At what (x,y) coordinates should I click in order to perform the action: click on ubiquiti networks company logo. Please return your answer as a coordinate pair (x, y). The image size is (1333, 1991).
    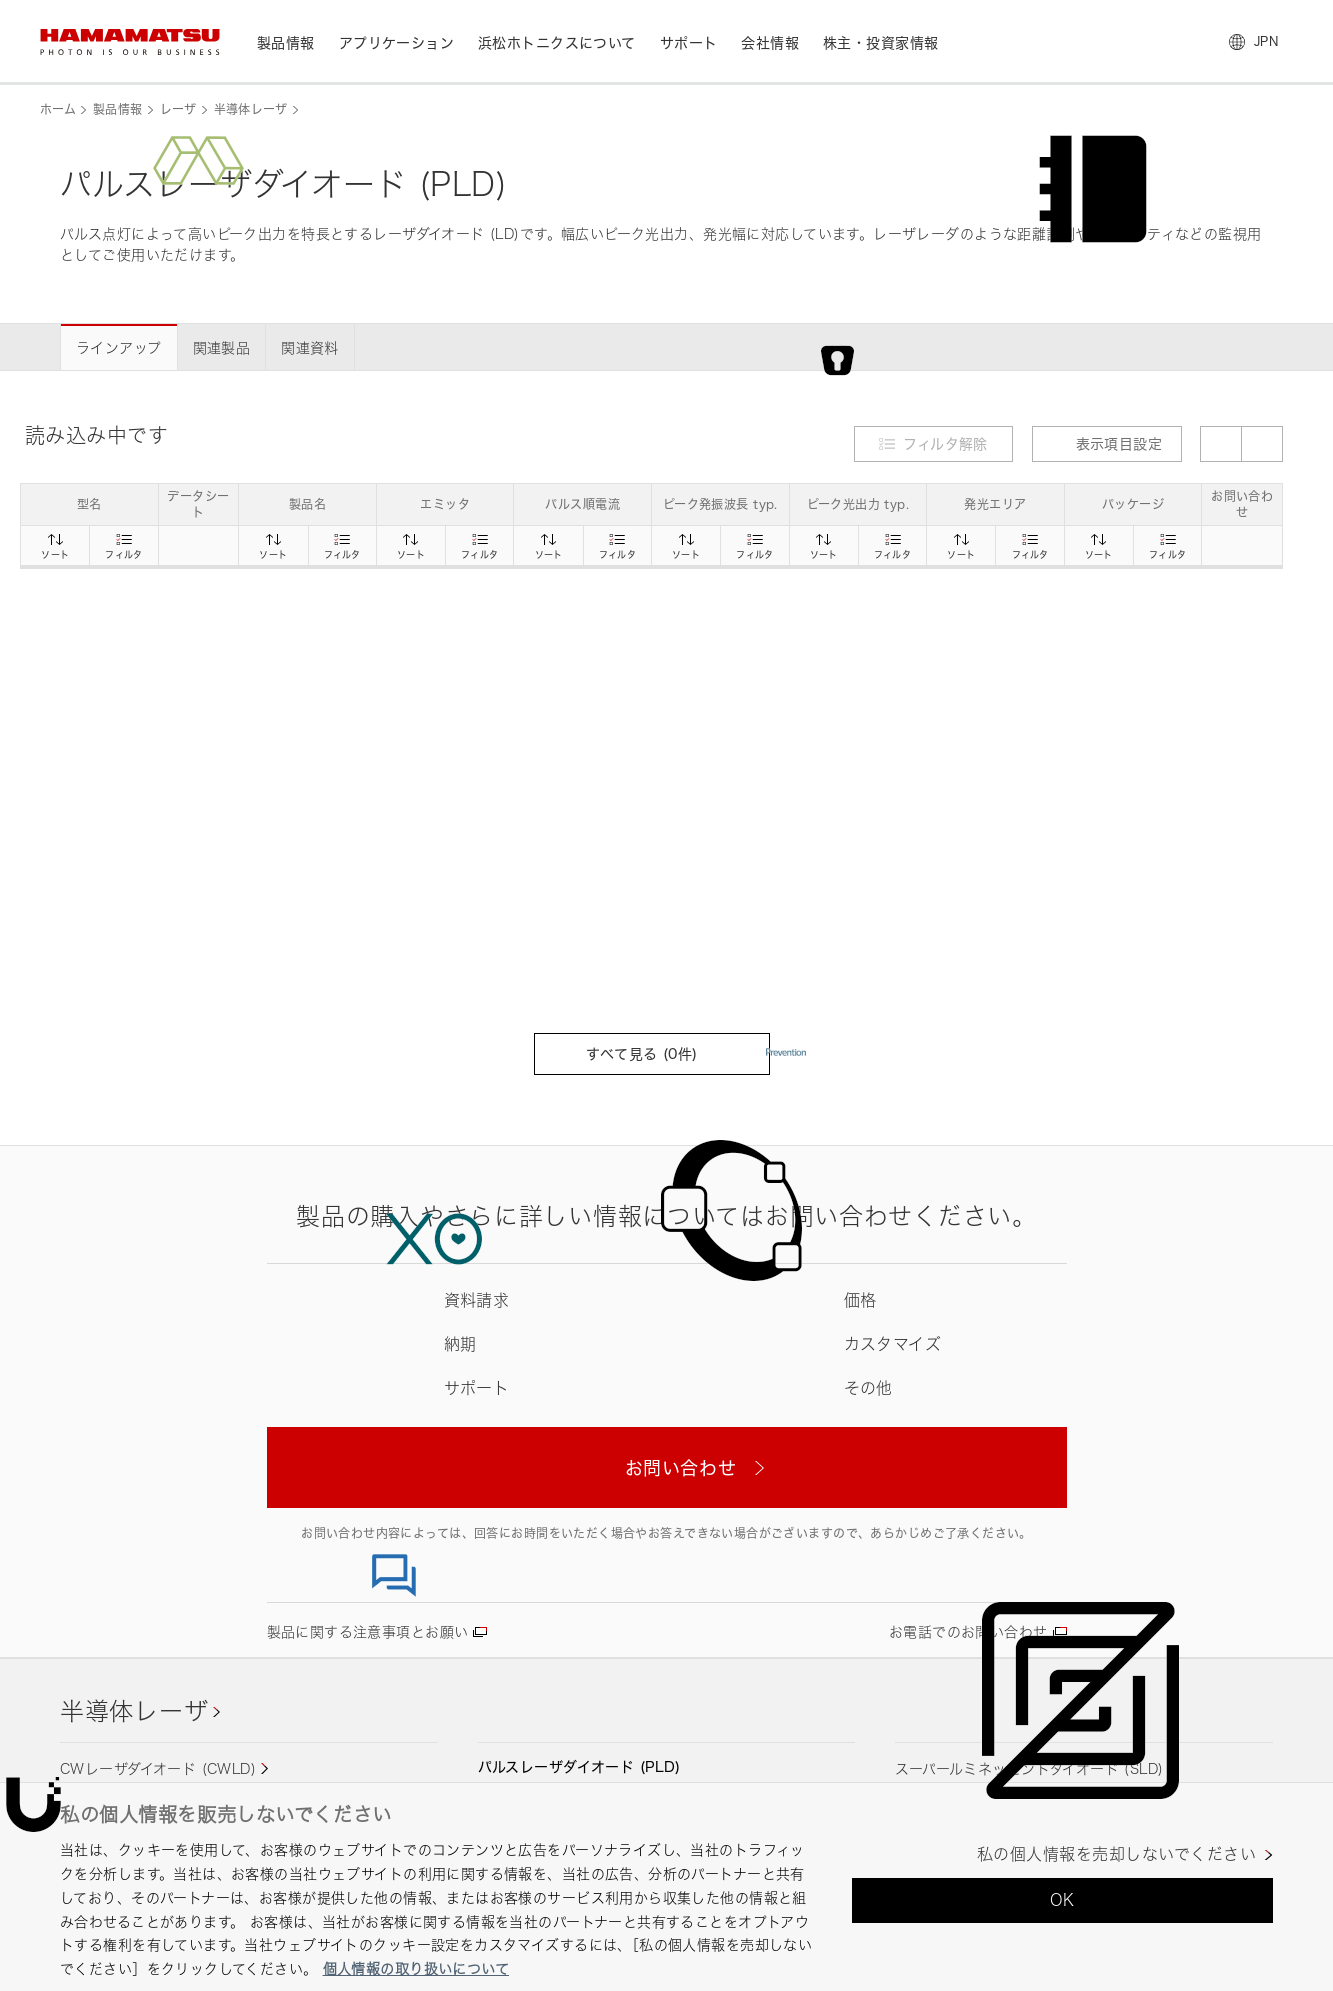
    Looking at the image, I should click on (33, 1804).